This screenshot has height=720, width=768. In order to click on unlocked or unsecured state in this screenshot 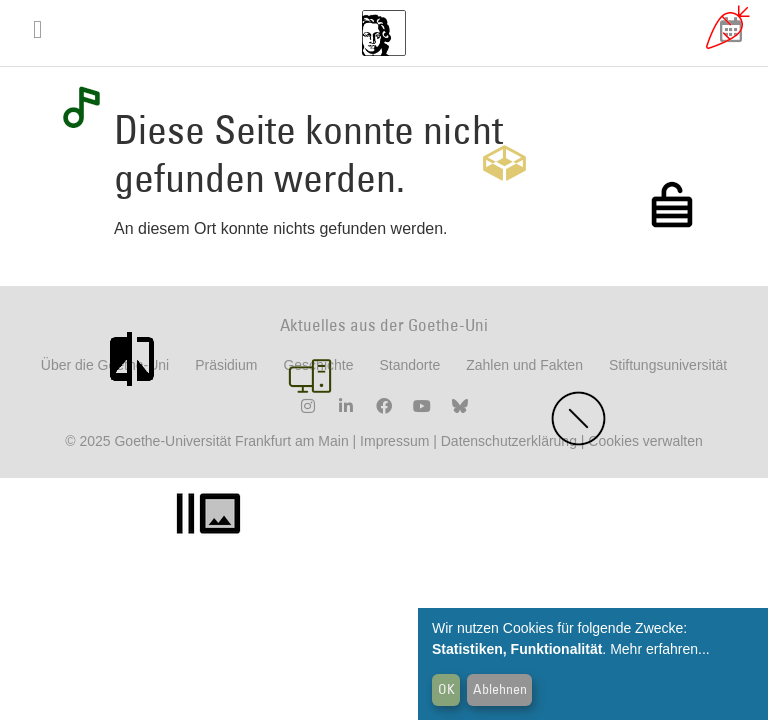, I will do `click(672, 207)`.